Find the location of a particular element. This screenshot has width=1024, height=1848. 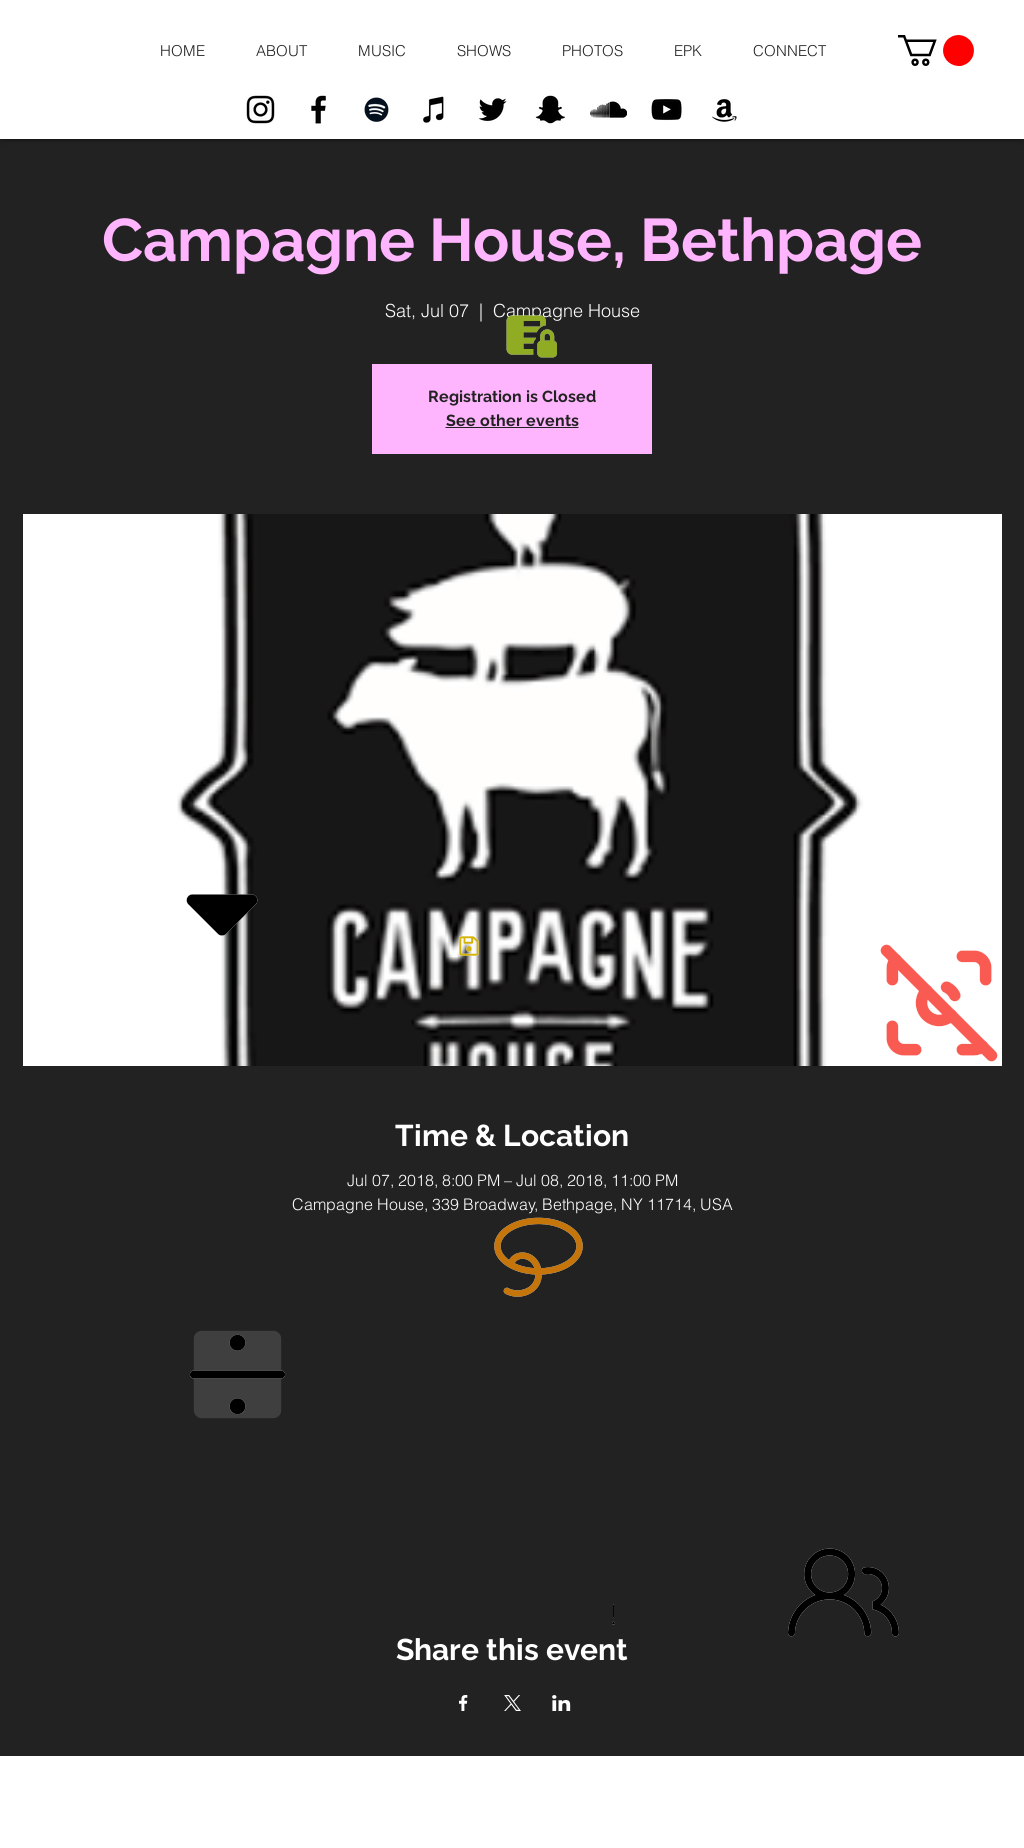

view team members or collaborators is located at coordinates (843, 1592).